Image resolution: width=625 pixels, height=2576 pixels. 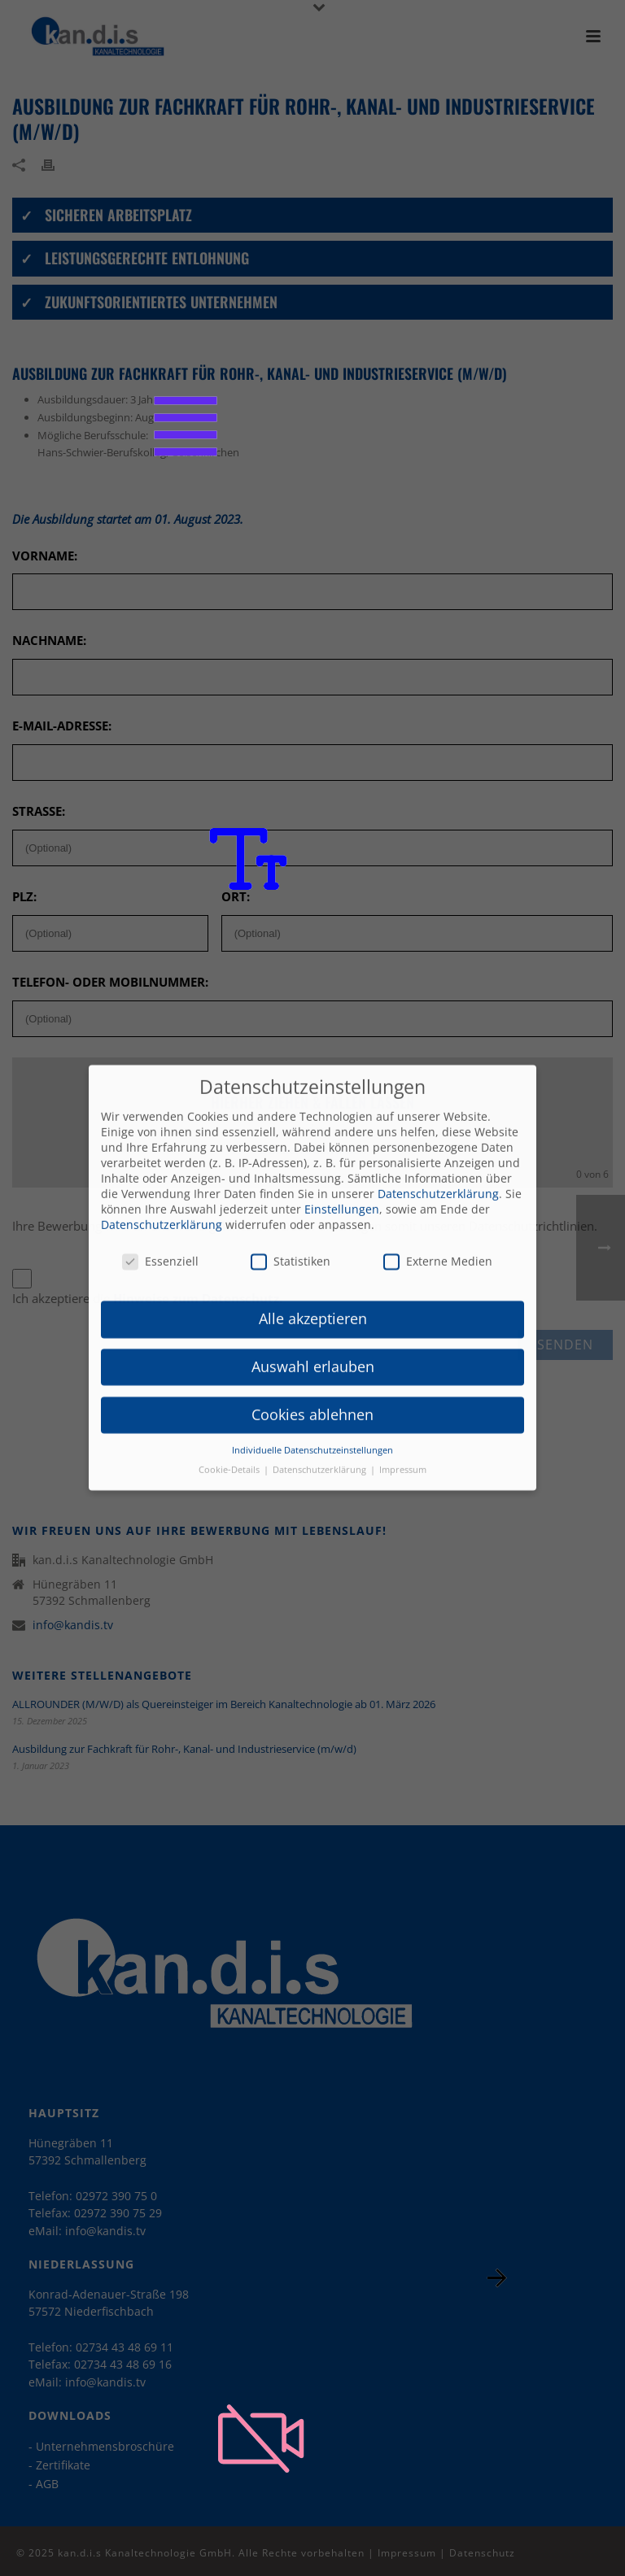 What do you see at coordinates (248, 859) in the screenshot?
I see `adjust font size settings` at bounding box center [248, 859].